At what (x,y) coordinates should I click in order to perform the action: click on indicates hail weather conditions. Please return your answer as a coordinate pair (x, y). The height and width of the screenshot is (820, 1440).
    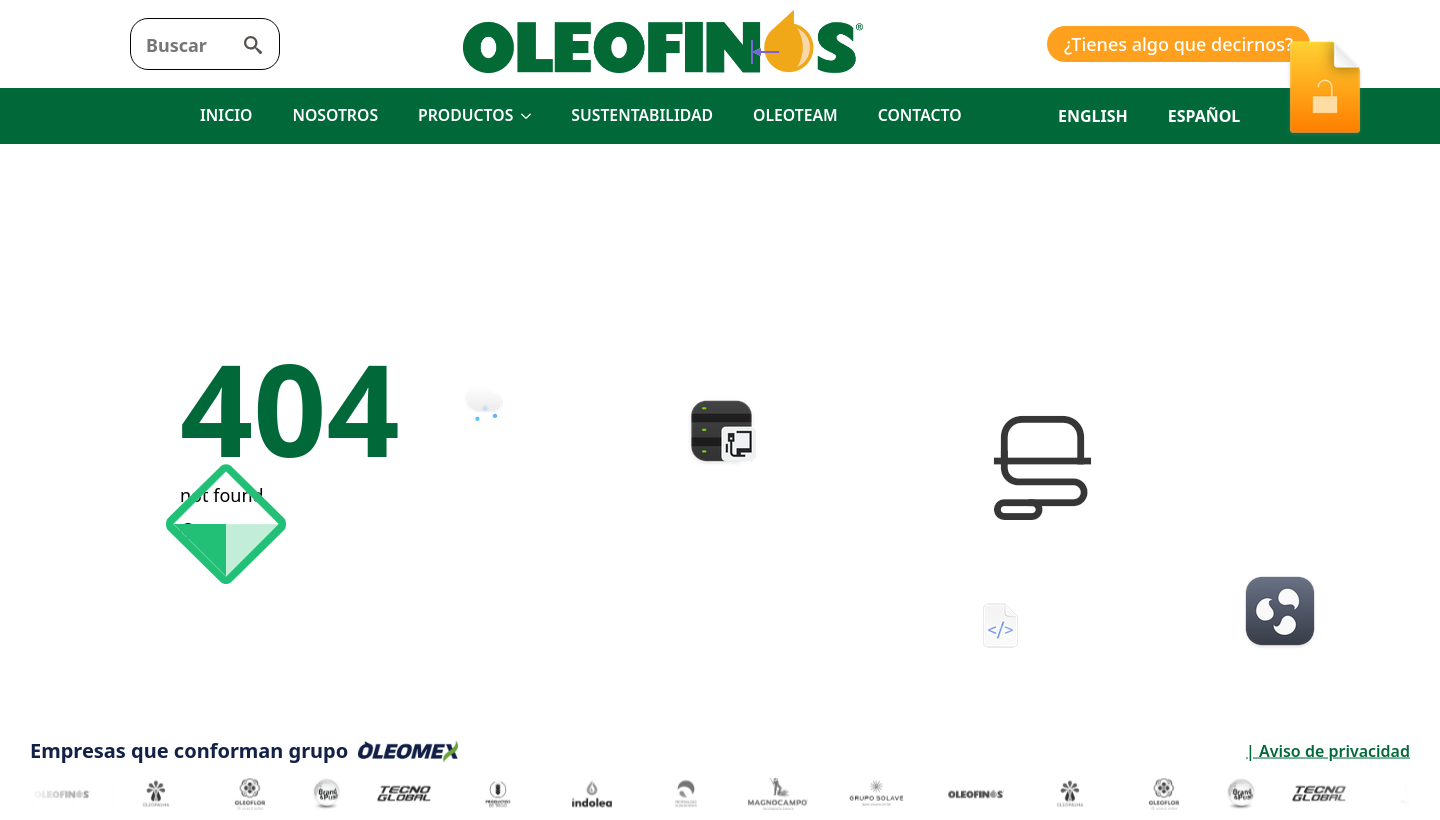
    Looking at the image, I should click on (484, 402).